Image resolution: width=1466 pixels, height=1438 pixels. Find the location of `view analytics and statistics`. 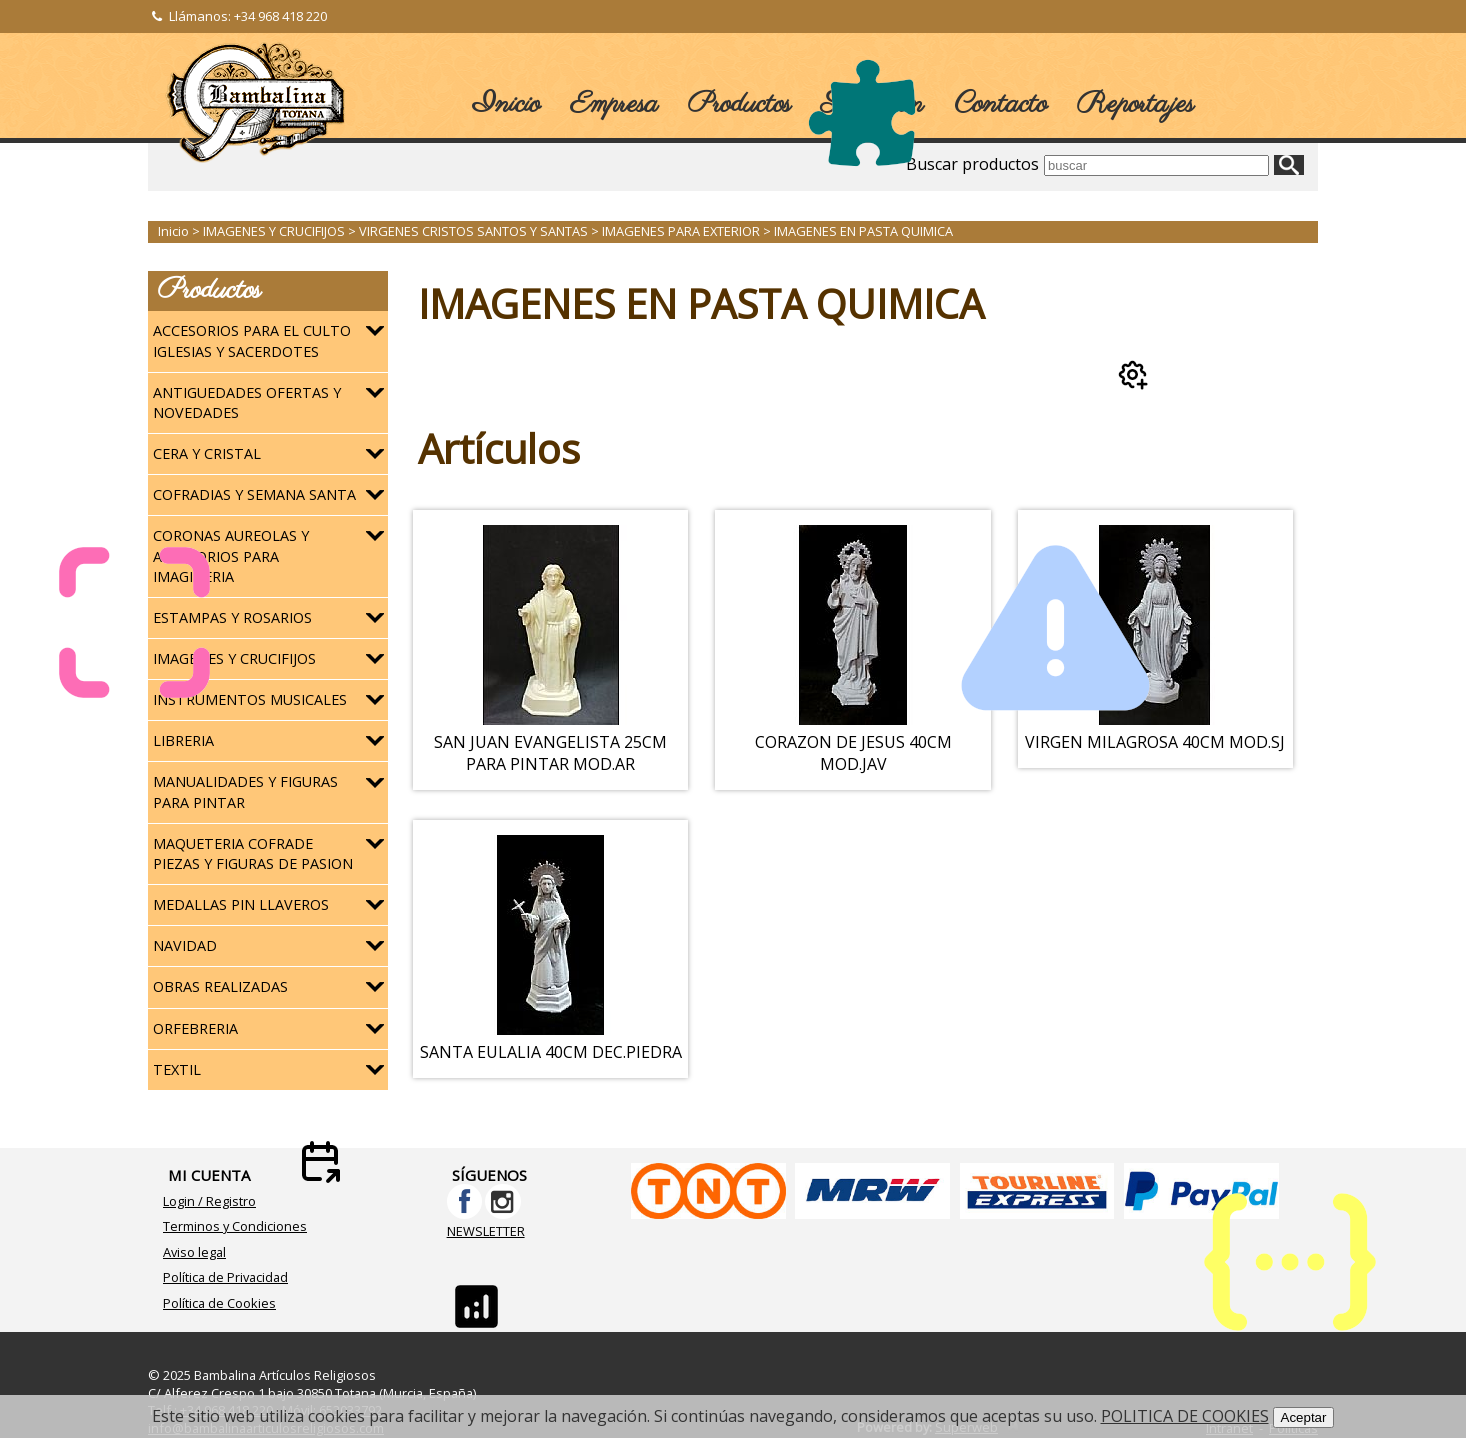

view analytics and statistics is located at coordinates (476, 1306).